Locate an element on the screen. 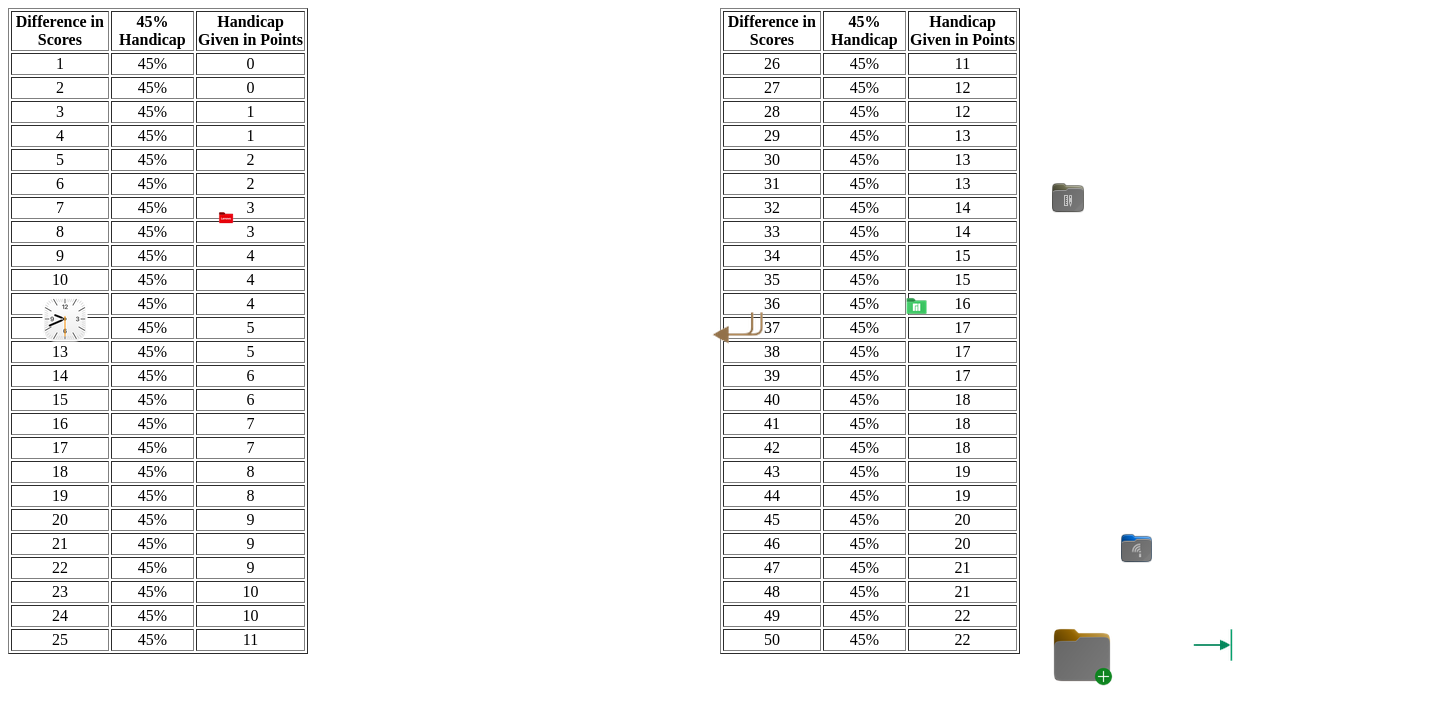 The height and width of the screenshot is (720, 1440). open manjaro linux system folder is located at coordinates (916, 306).